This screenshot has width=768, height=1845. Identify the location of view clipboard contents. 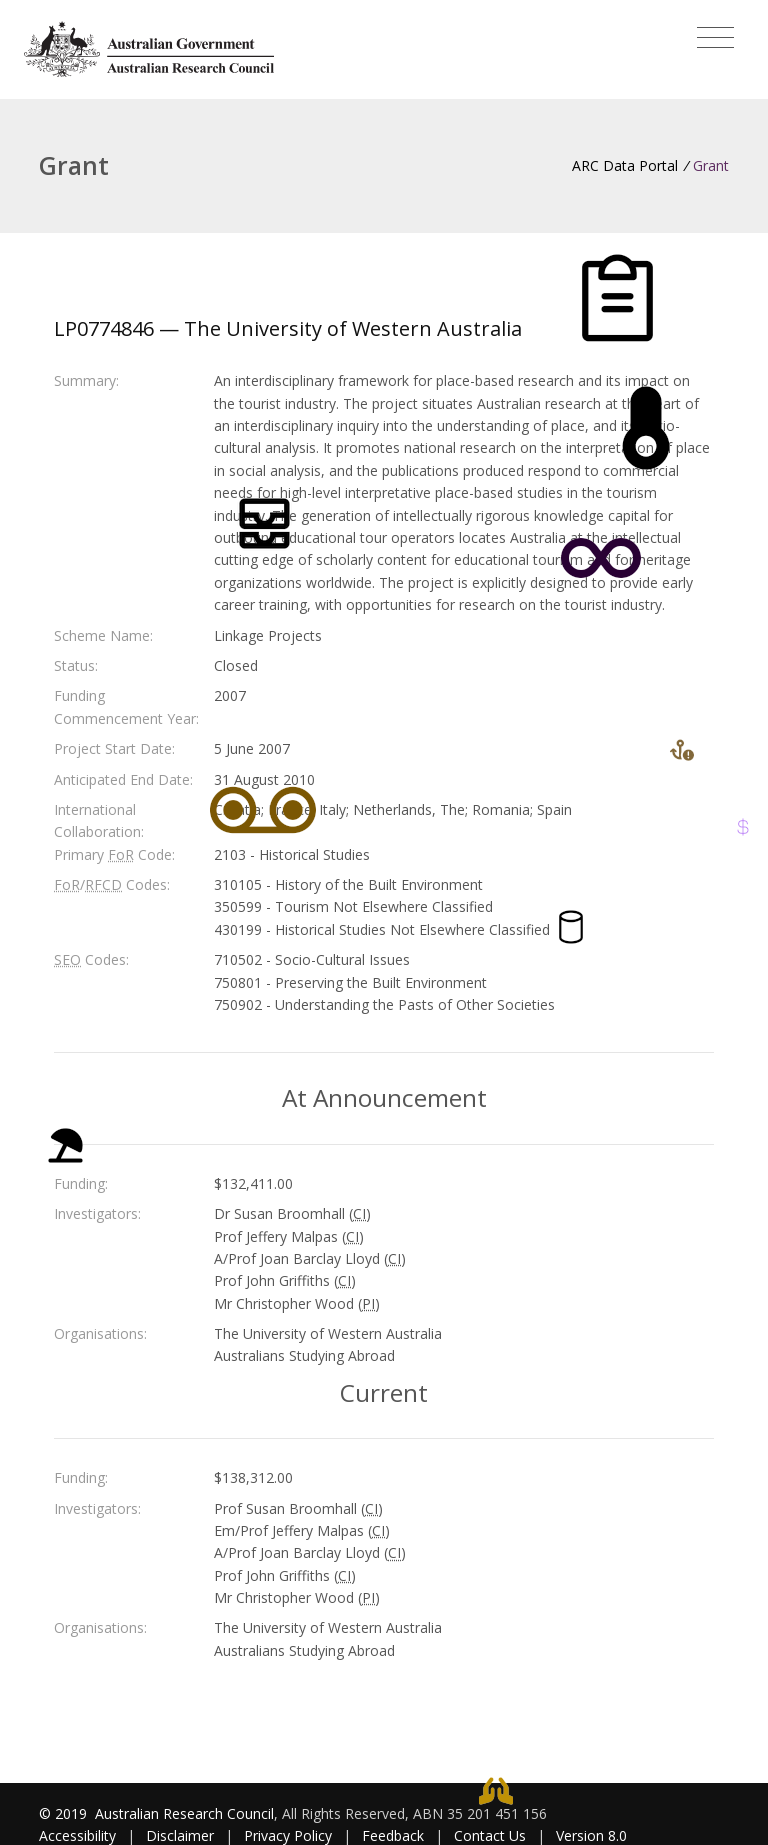
(617, 299).